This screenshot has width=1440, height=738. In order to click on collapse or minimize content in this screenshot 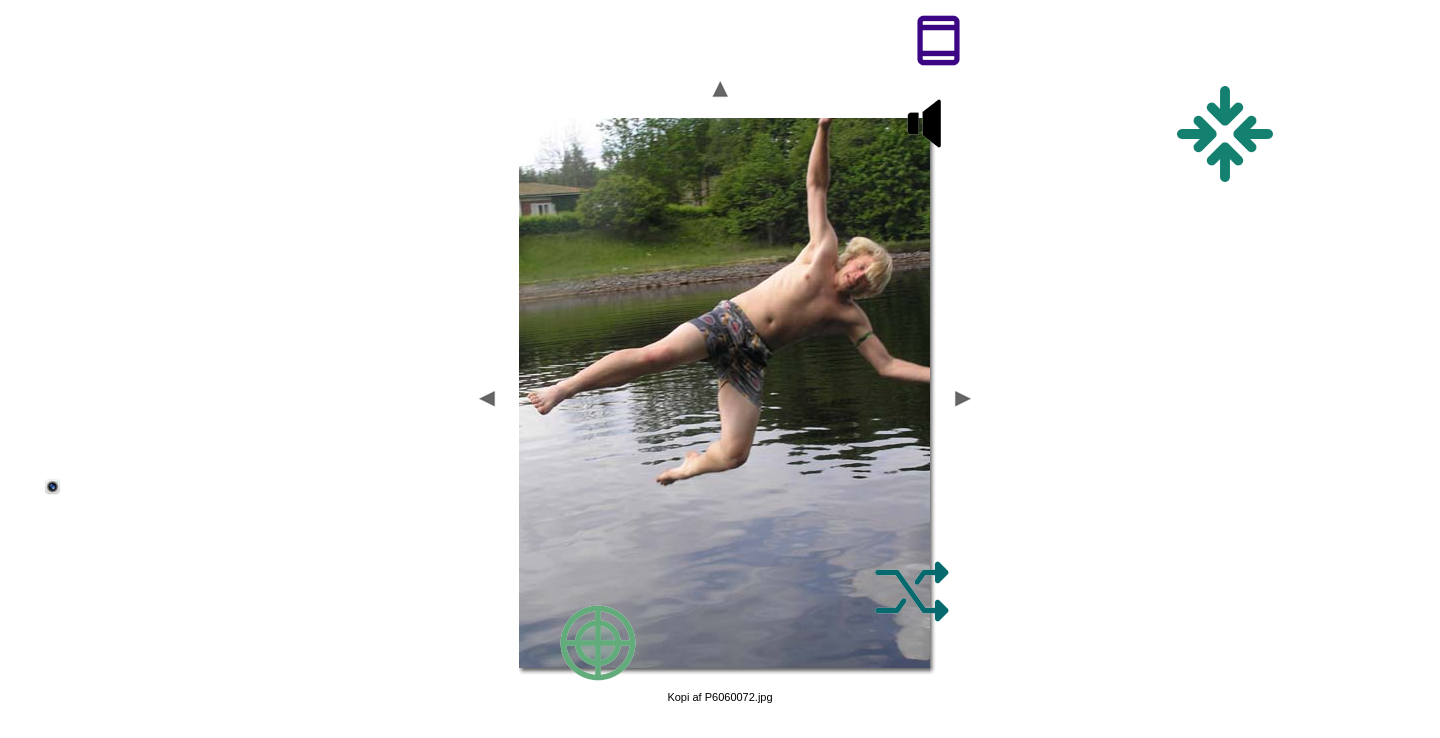, I will do `click(1225, 134)`.